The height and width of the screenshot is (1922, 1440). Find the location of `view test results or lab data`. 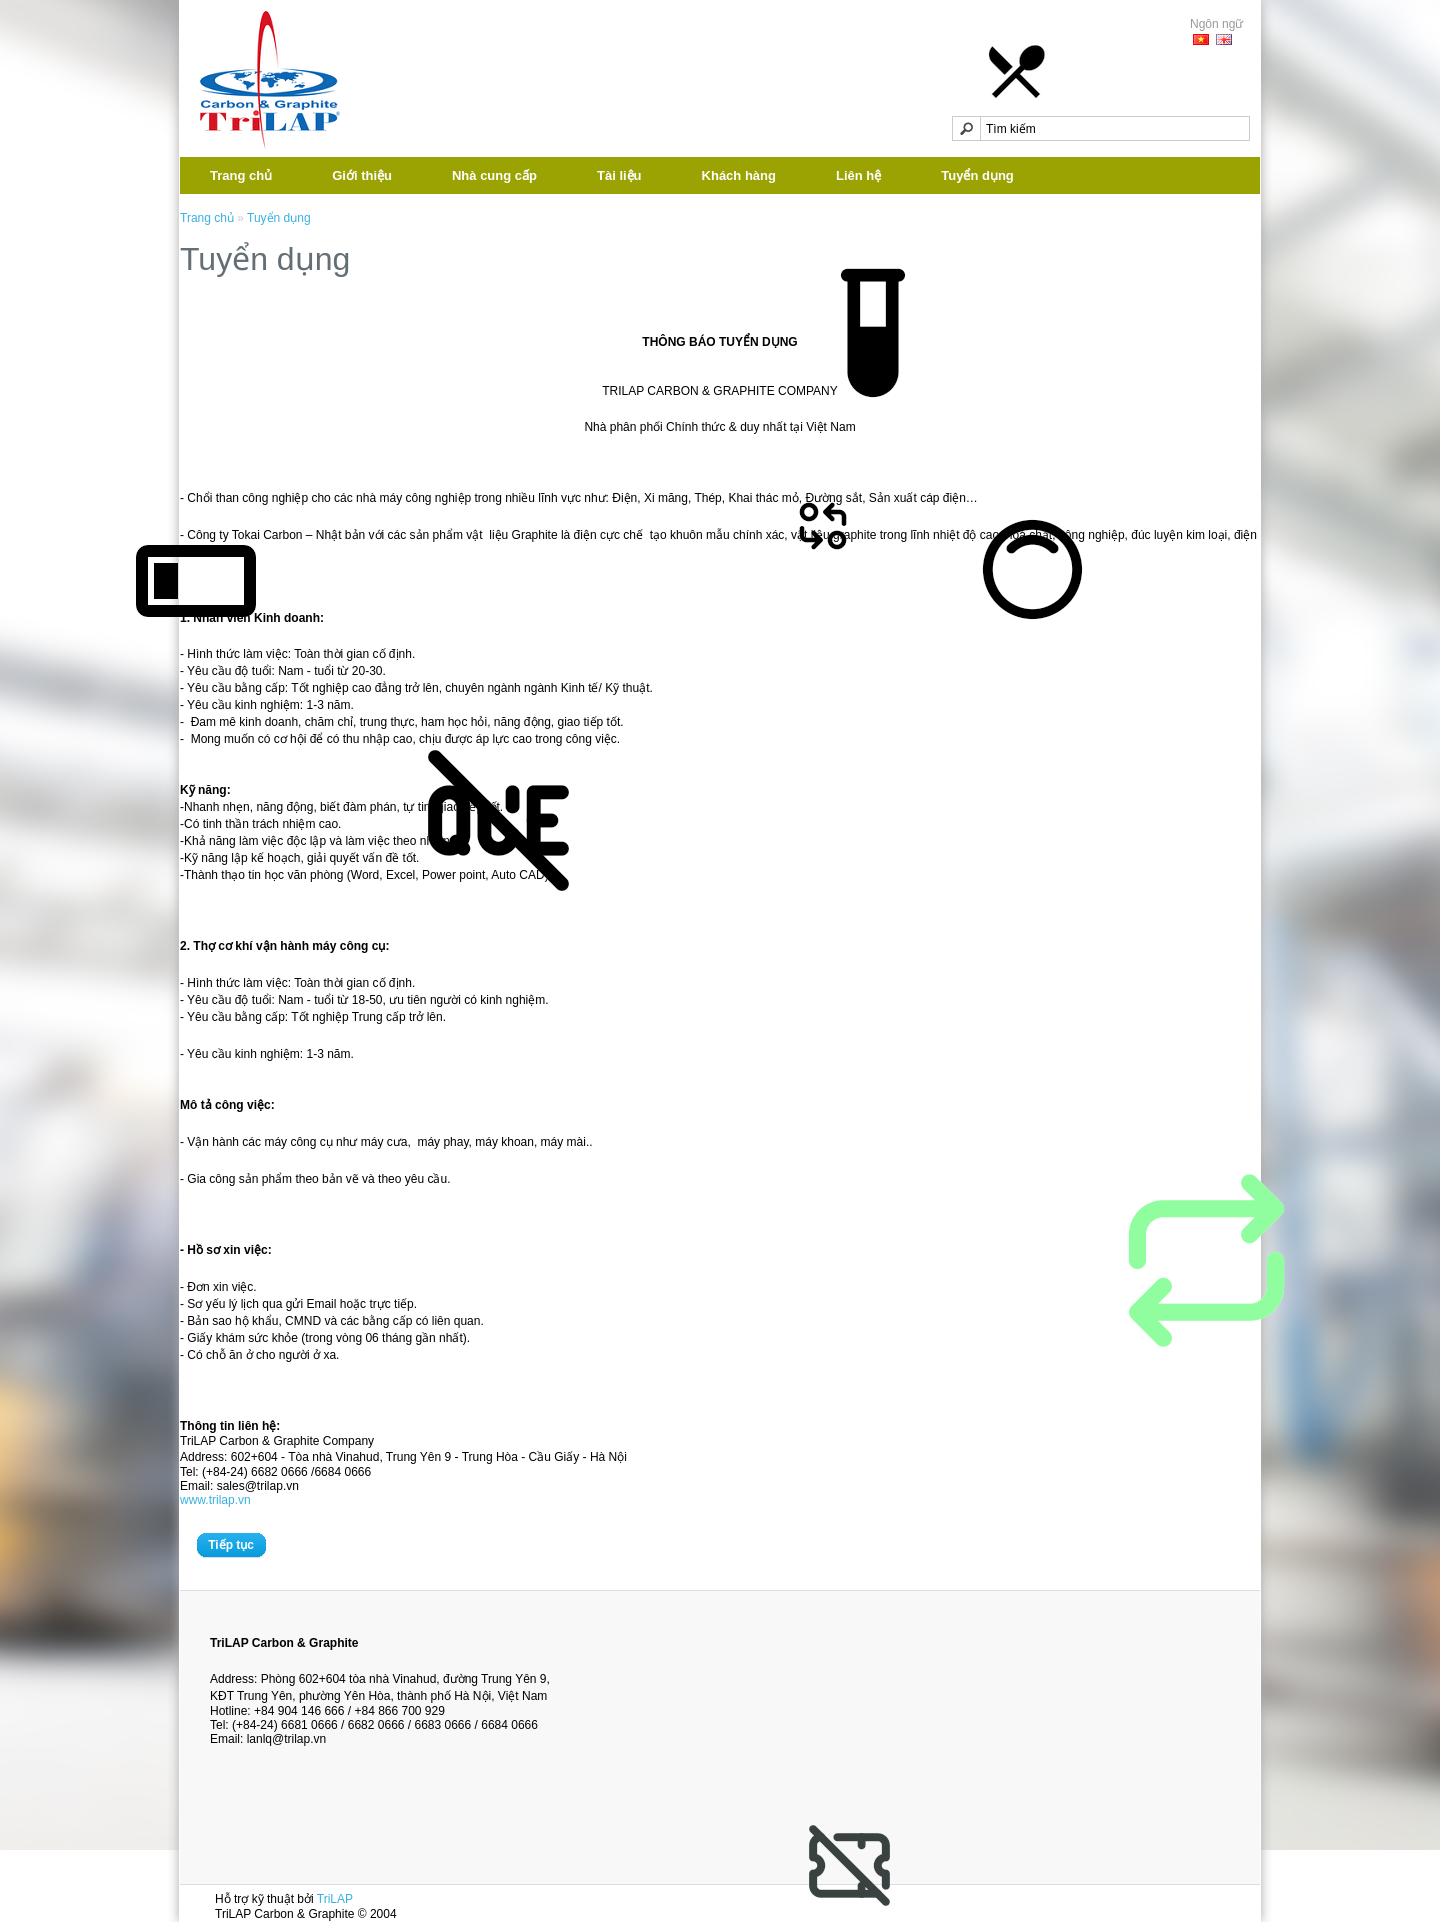

view test results or lab data is located at coordinates (873, 333).